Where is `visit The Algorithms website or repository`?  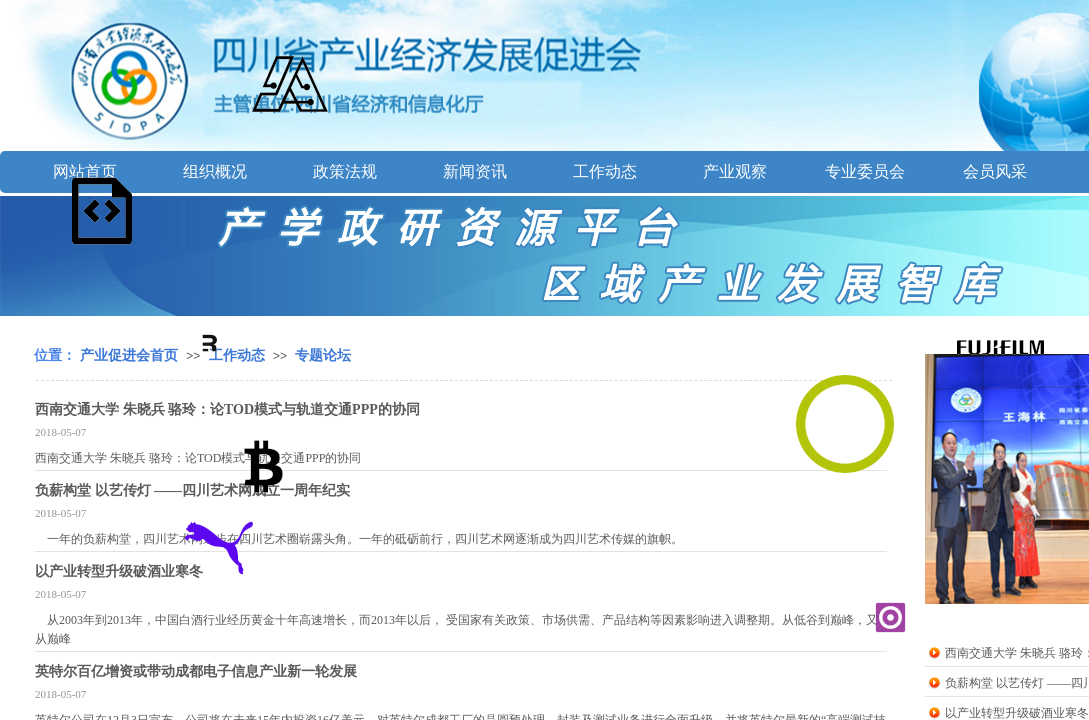 visit The Algorithms website or repository is located at coordinates (290, 84).